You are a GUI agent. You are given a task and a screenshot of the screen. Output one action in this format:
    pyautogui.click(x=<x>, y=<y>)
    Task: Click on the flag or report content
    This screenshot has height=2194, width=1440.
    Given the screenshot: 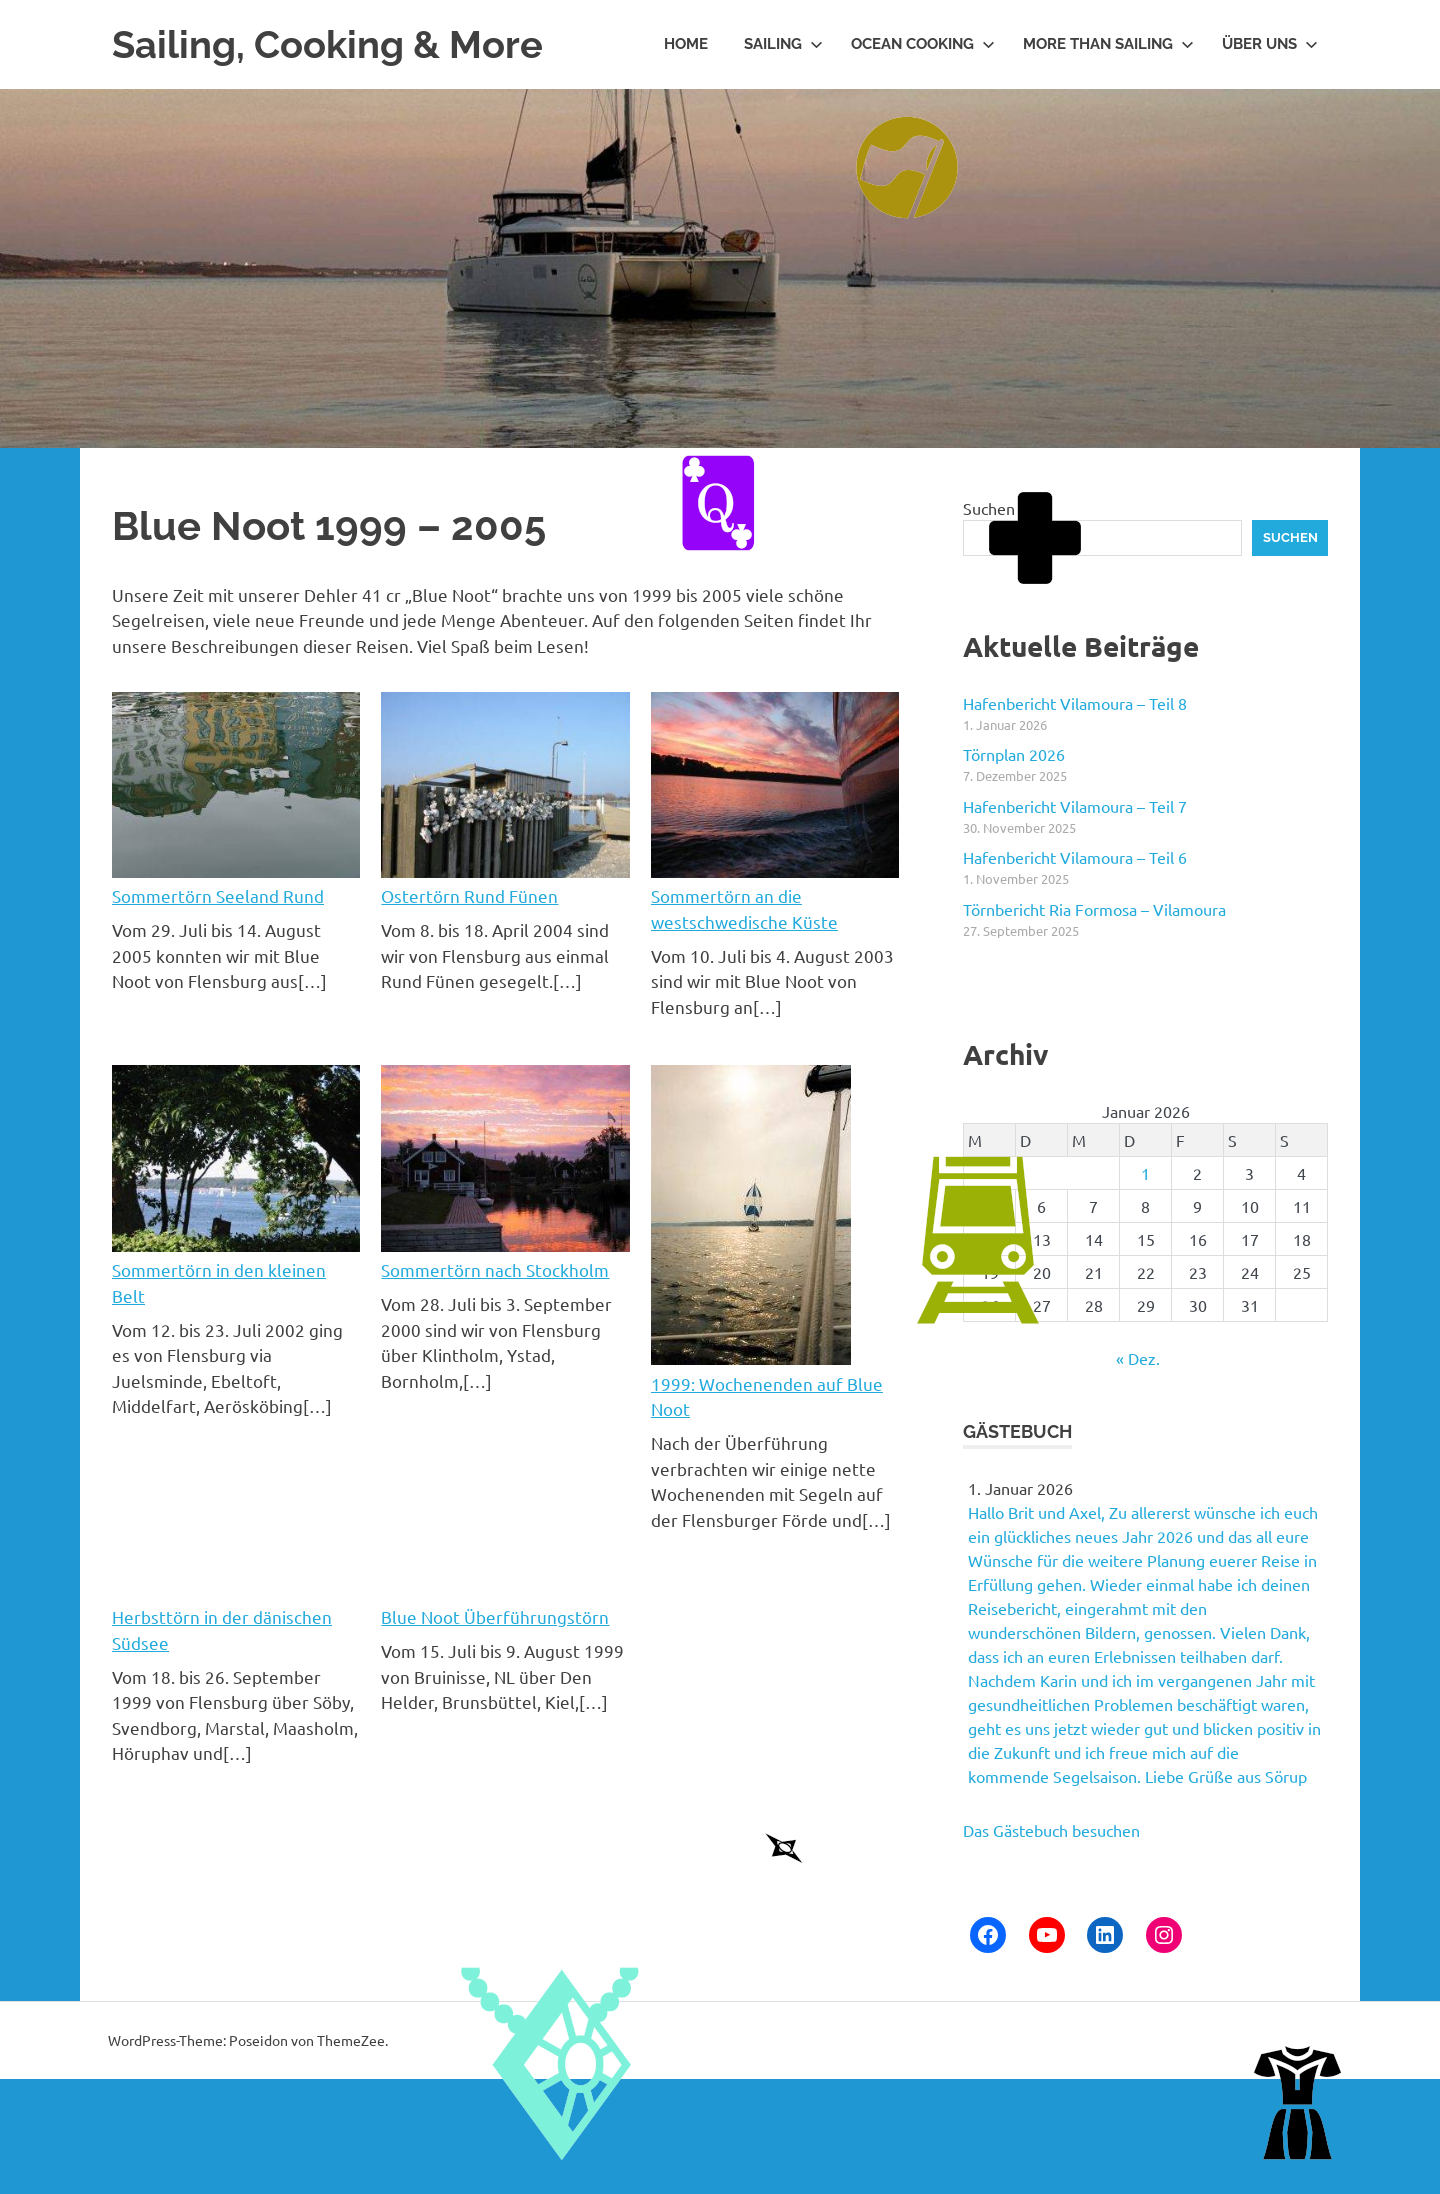 What is the action you would take?
    pyautogui.click(x=907, y=167)
    